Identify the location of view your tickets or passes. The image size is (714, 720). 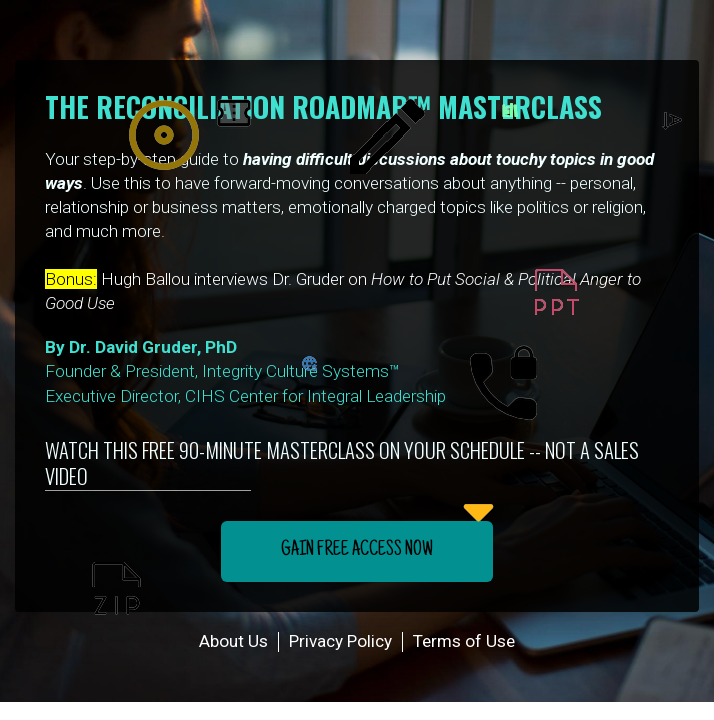
(234, 113).